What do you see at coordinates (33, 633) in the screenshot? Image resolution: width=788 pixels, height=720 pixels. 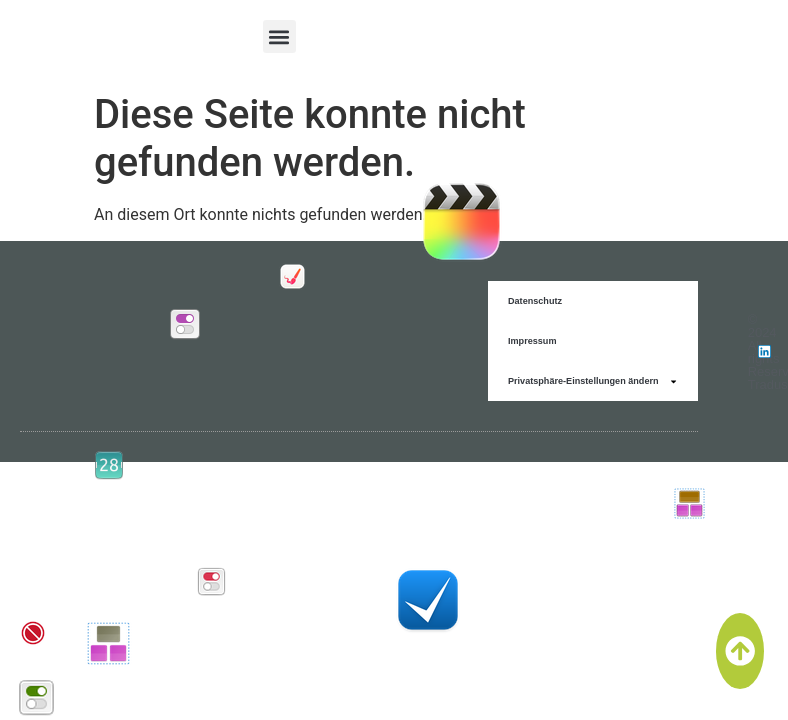 I see `clear or delete text from an input field` at bounding box center [33, 633].